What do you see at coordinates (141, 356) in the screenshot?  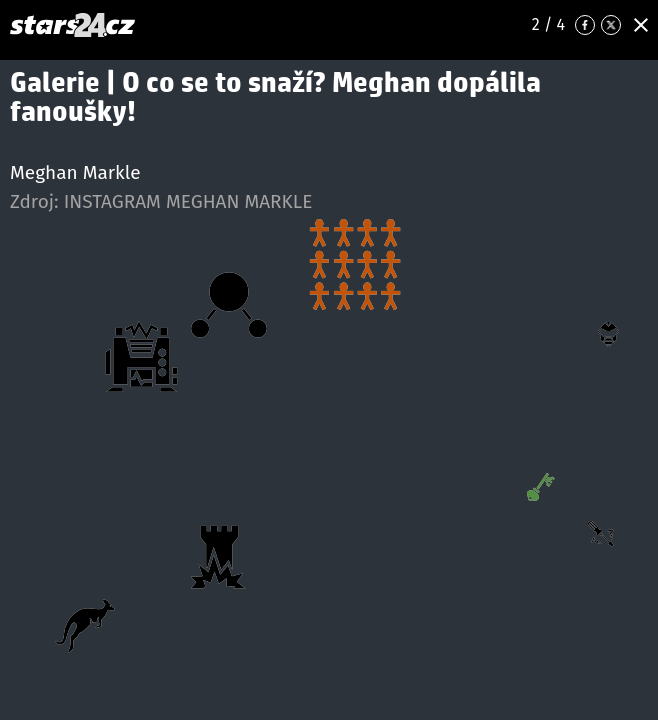 I see `access power generator controls` at bounding box center [141, 356].